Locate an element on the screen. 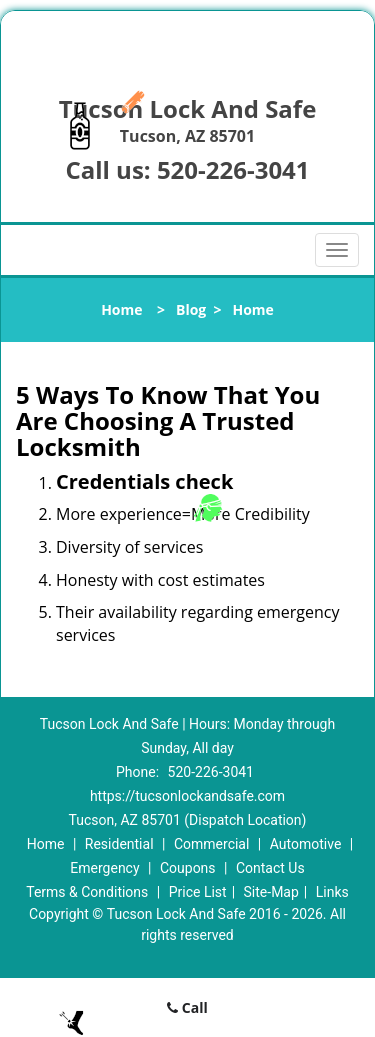  browse beer or beverage options is located at coordinates (80, 126).